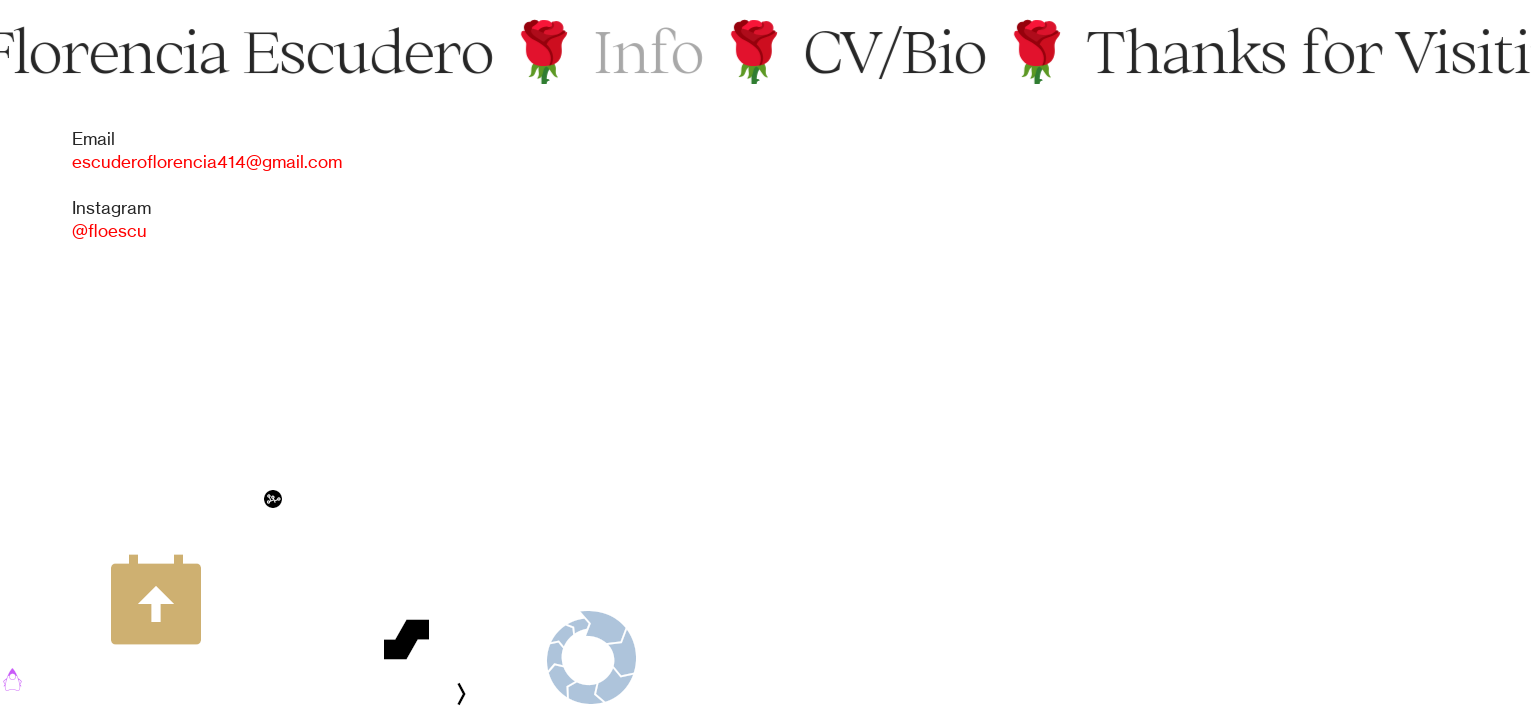  What do you see at coordinates (591, 657) in the screenshot?
I see `EventStore database logo` at bounding box center [591, 657].